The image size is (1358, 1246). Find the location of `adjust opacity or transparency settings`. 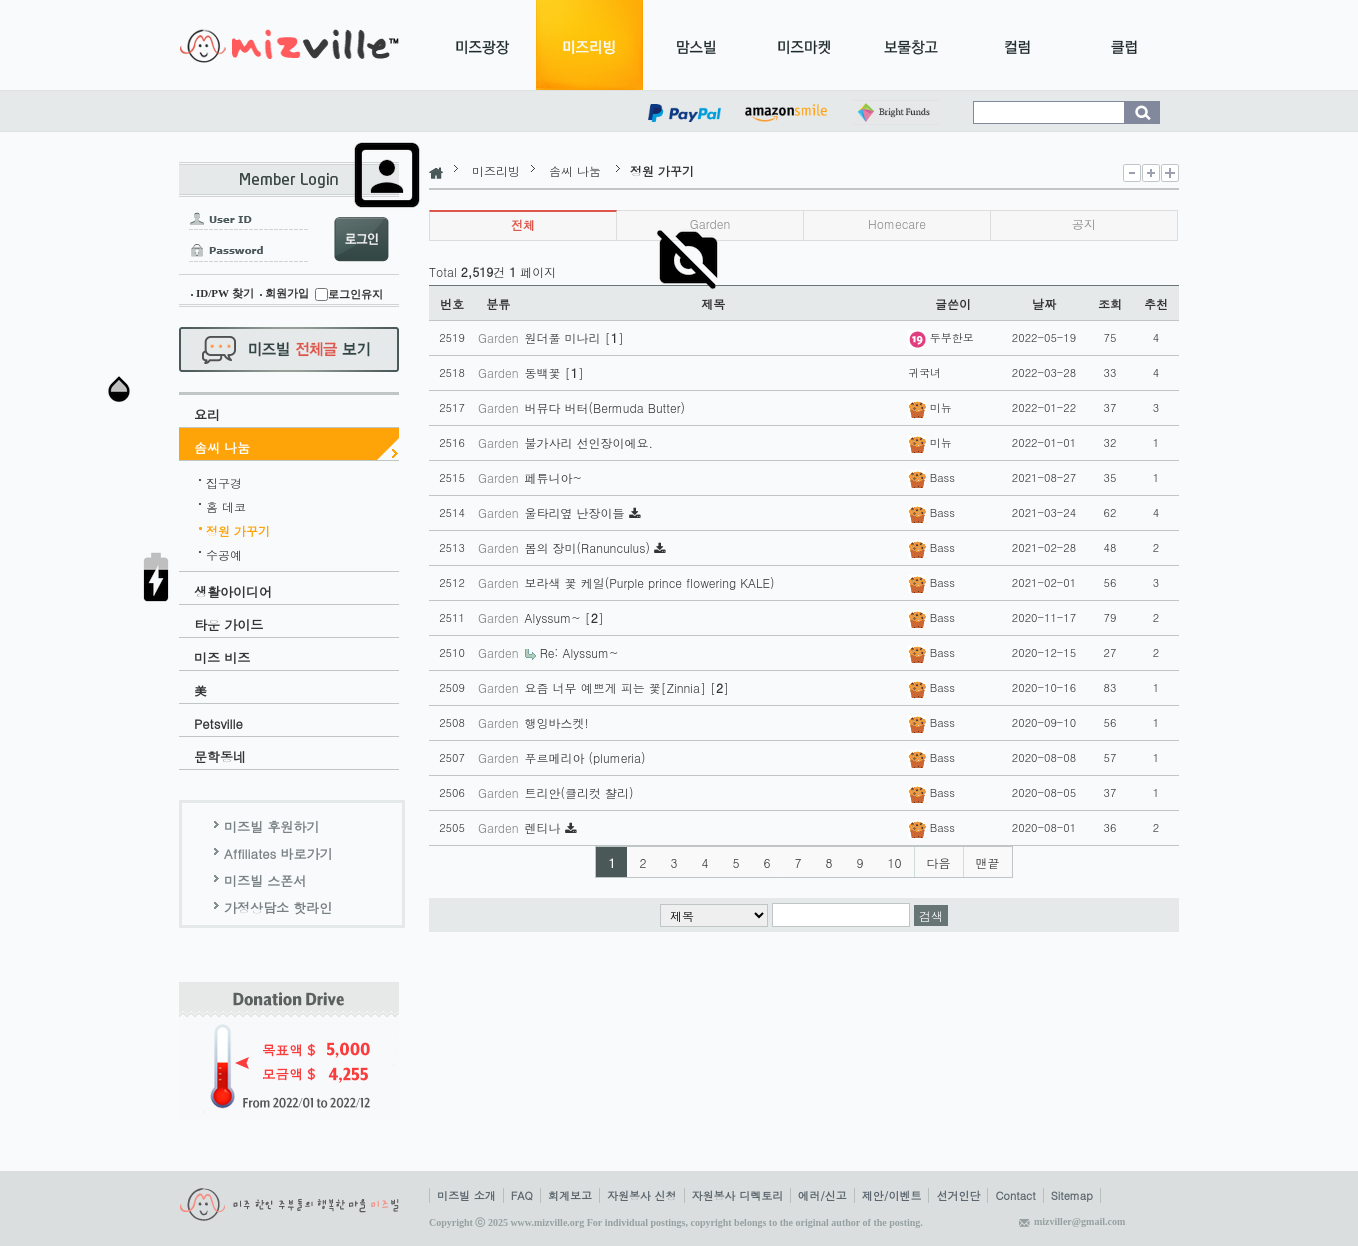

adjust opacity or transparency settings is located at coordinates (119, 389).